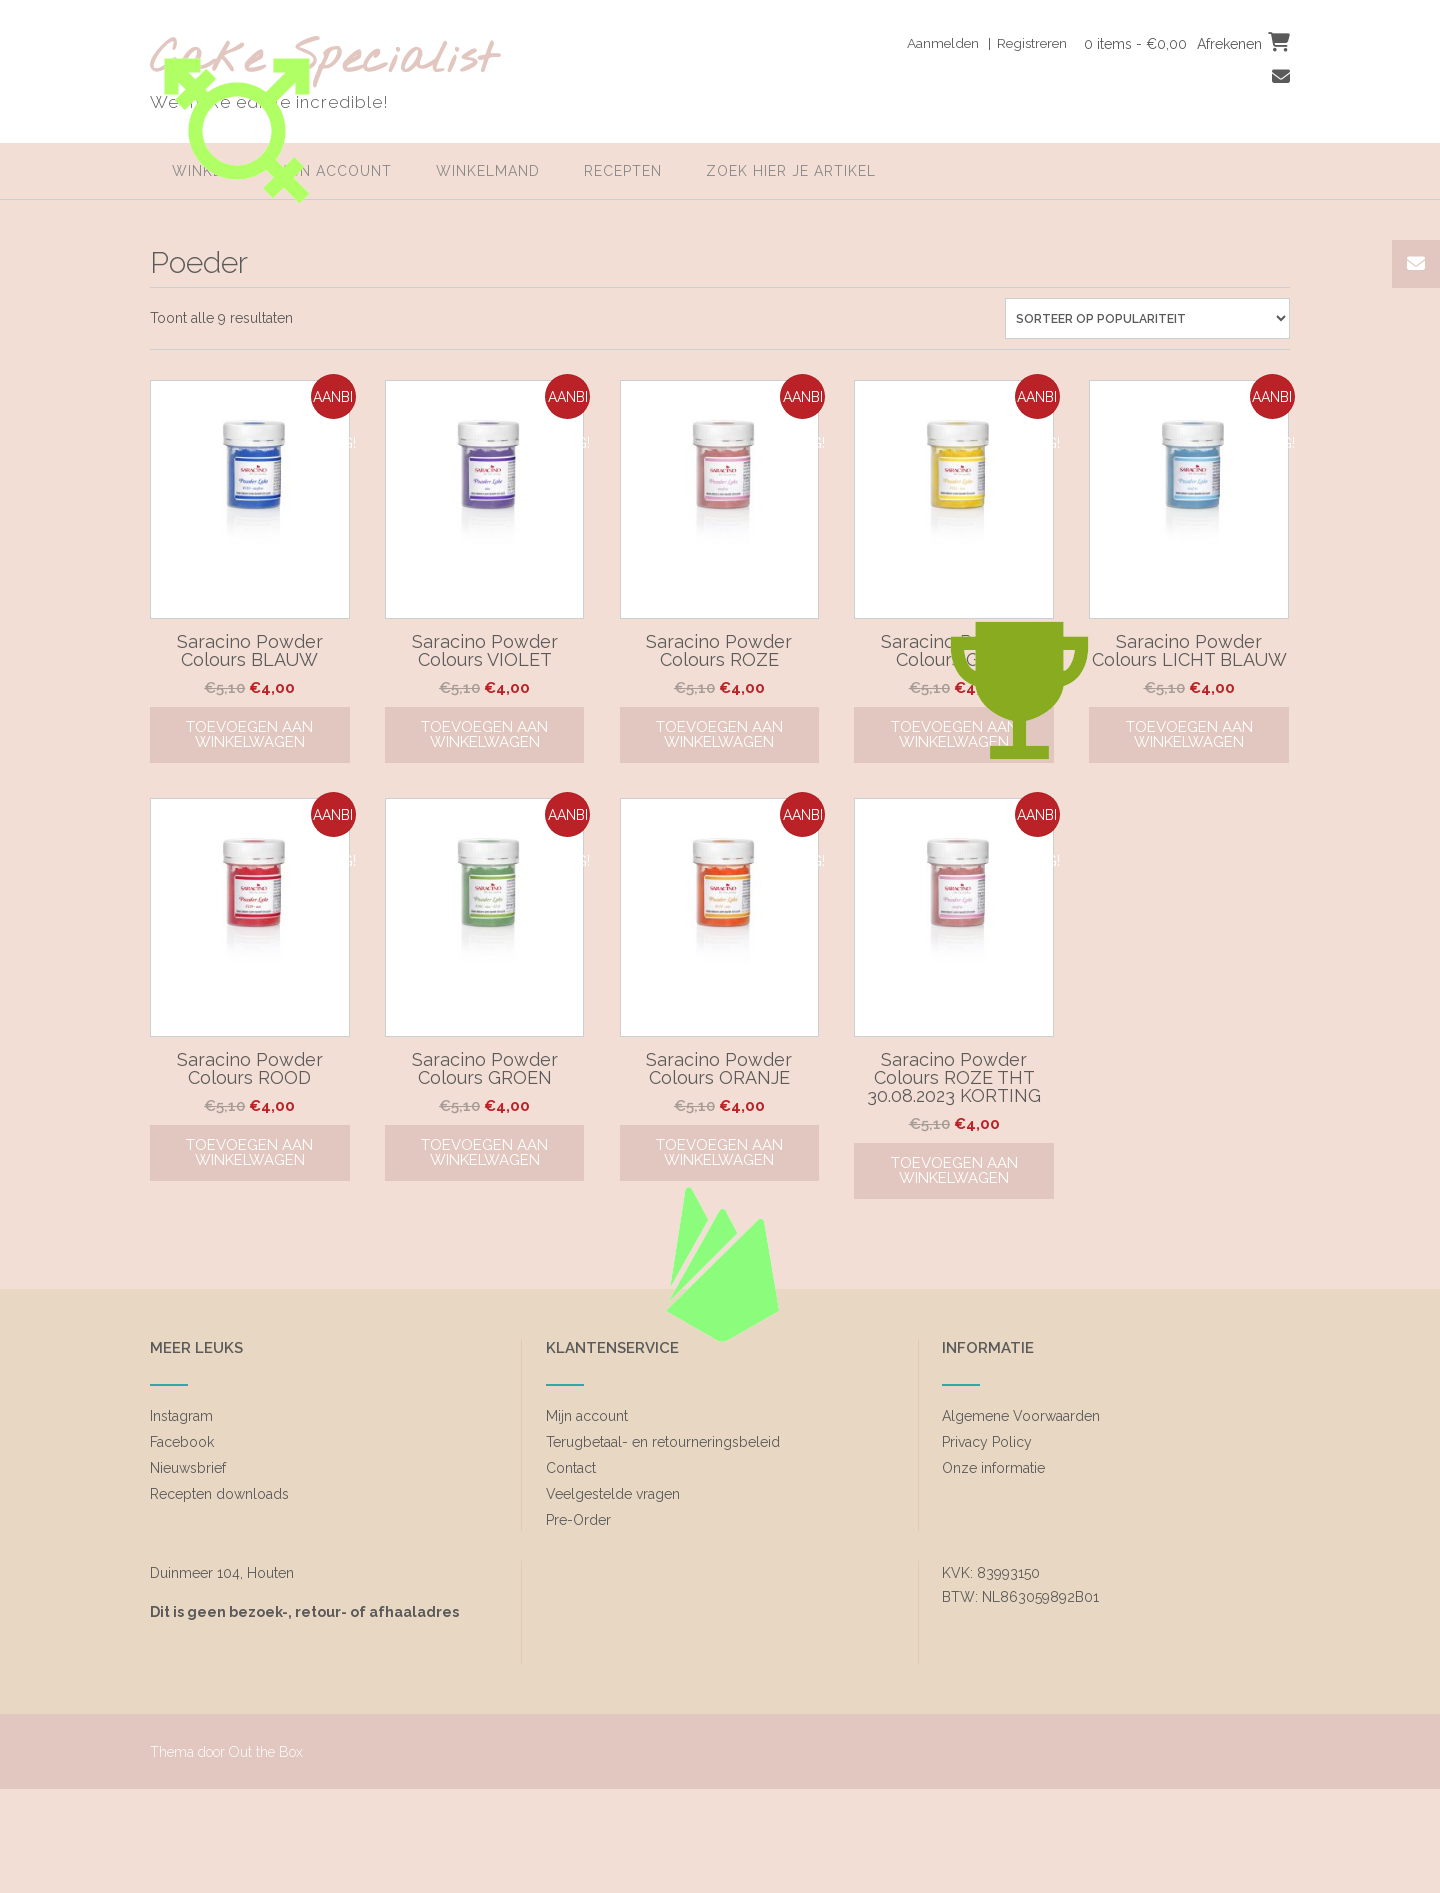 Image resolution: width=1440 pixels, height=1893 pixels. What do you see at coordinates (237, 131) in the screenshot?
I see `select transgender as gender identity option` at bounding box center [237, 131].